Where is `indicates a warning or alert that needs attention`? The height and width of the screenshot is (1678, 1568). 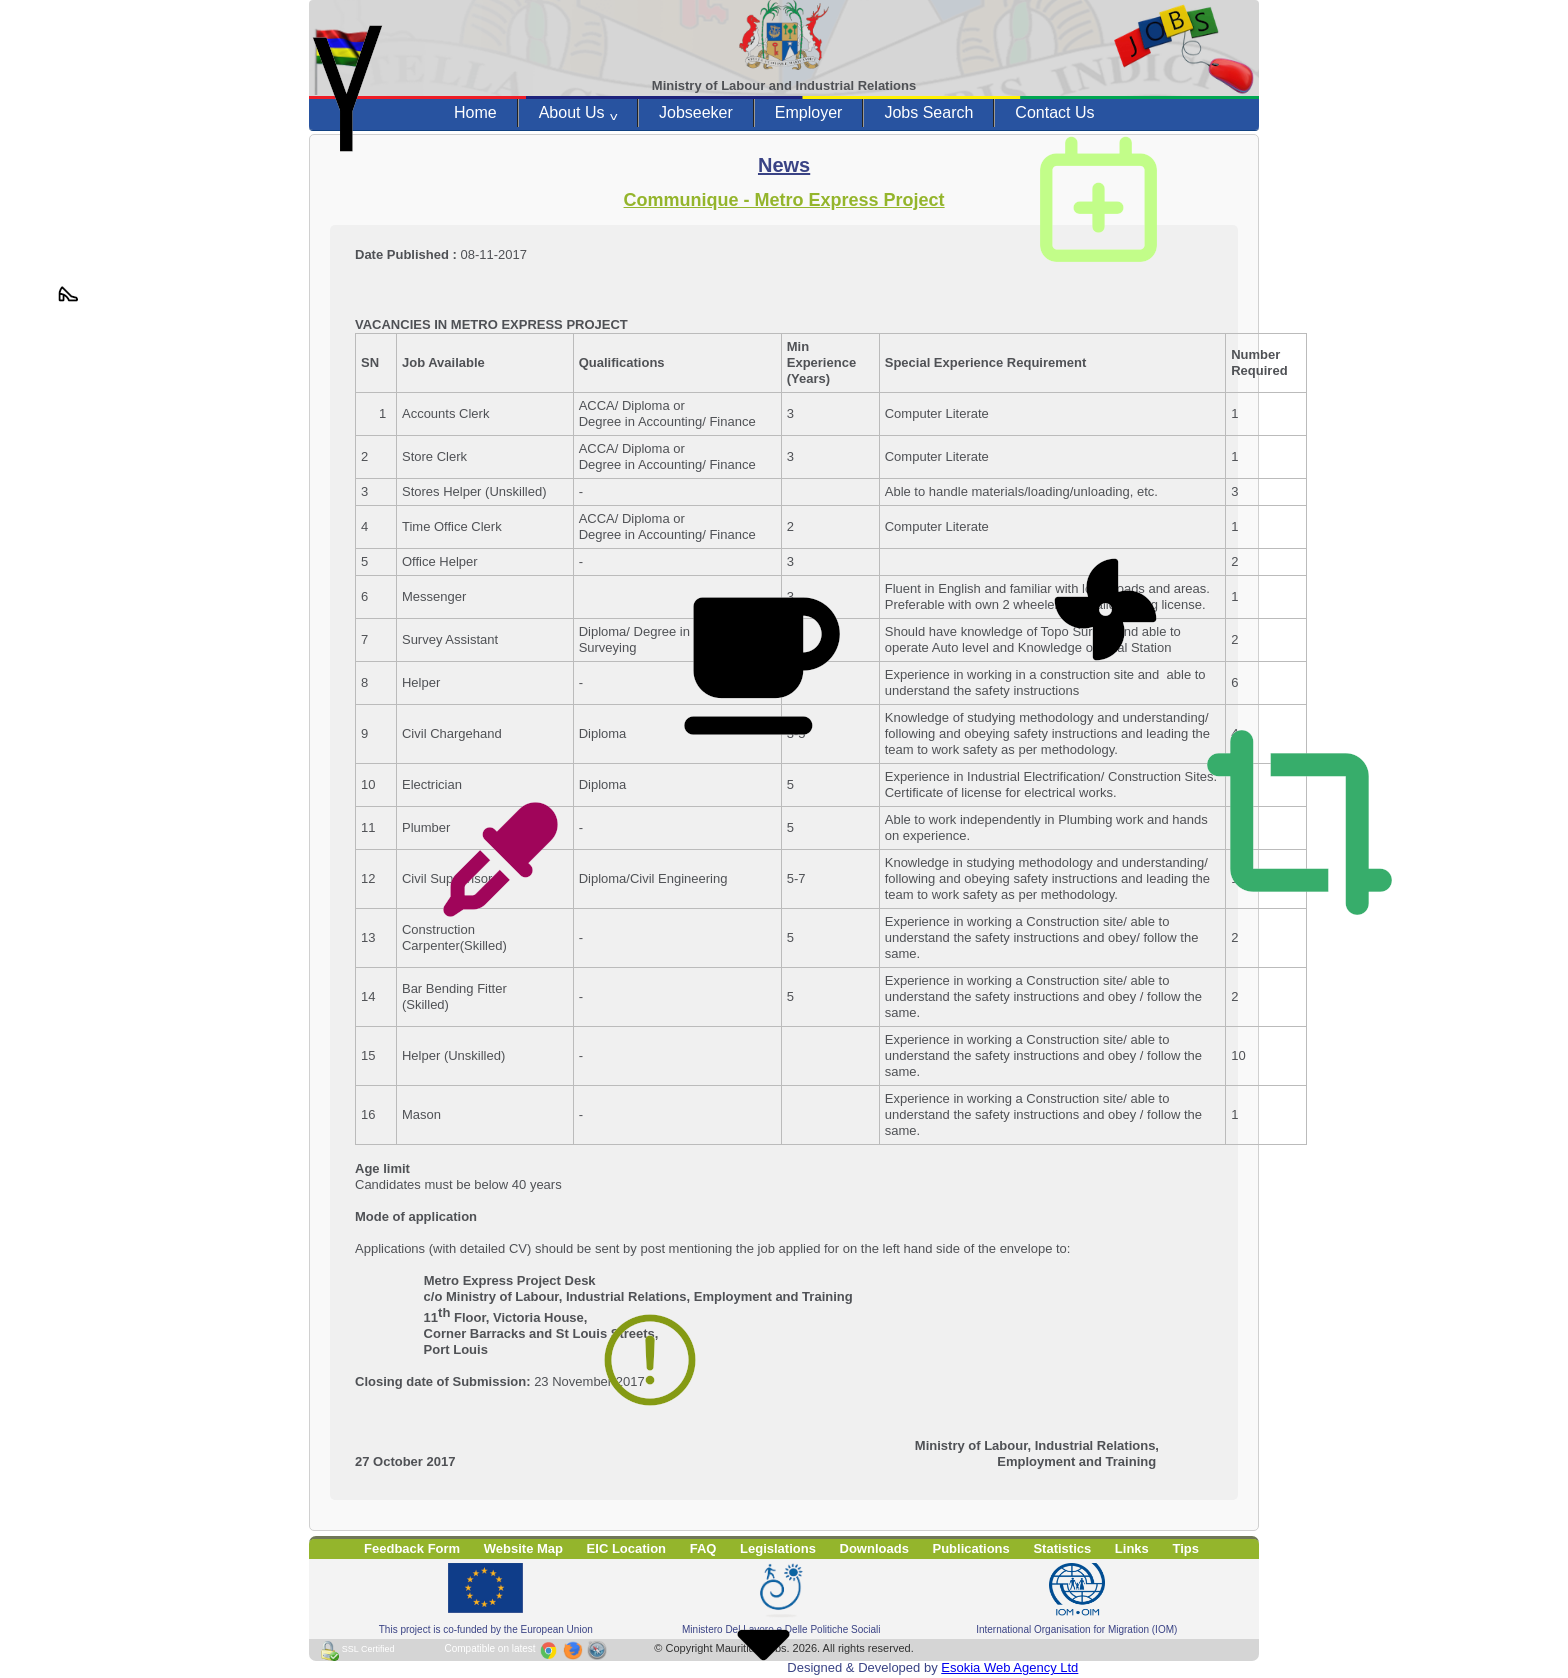 indicates a warning or alert that needs attention is located at coordinates (650, 1360).